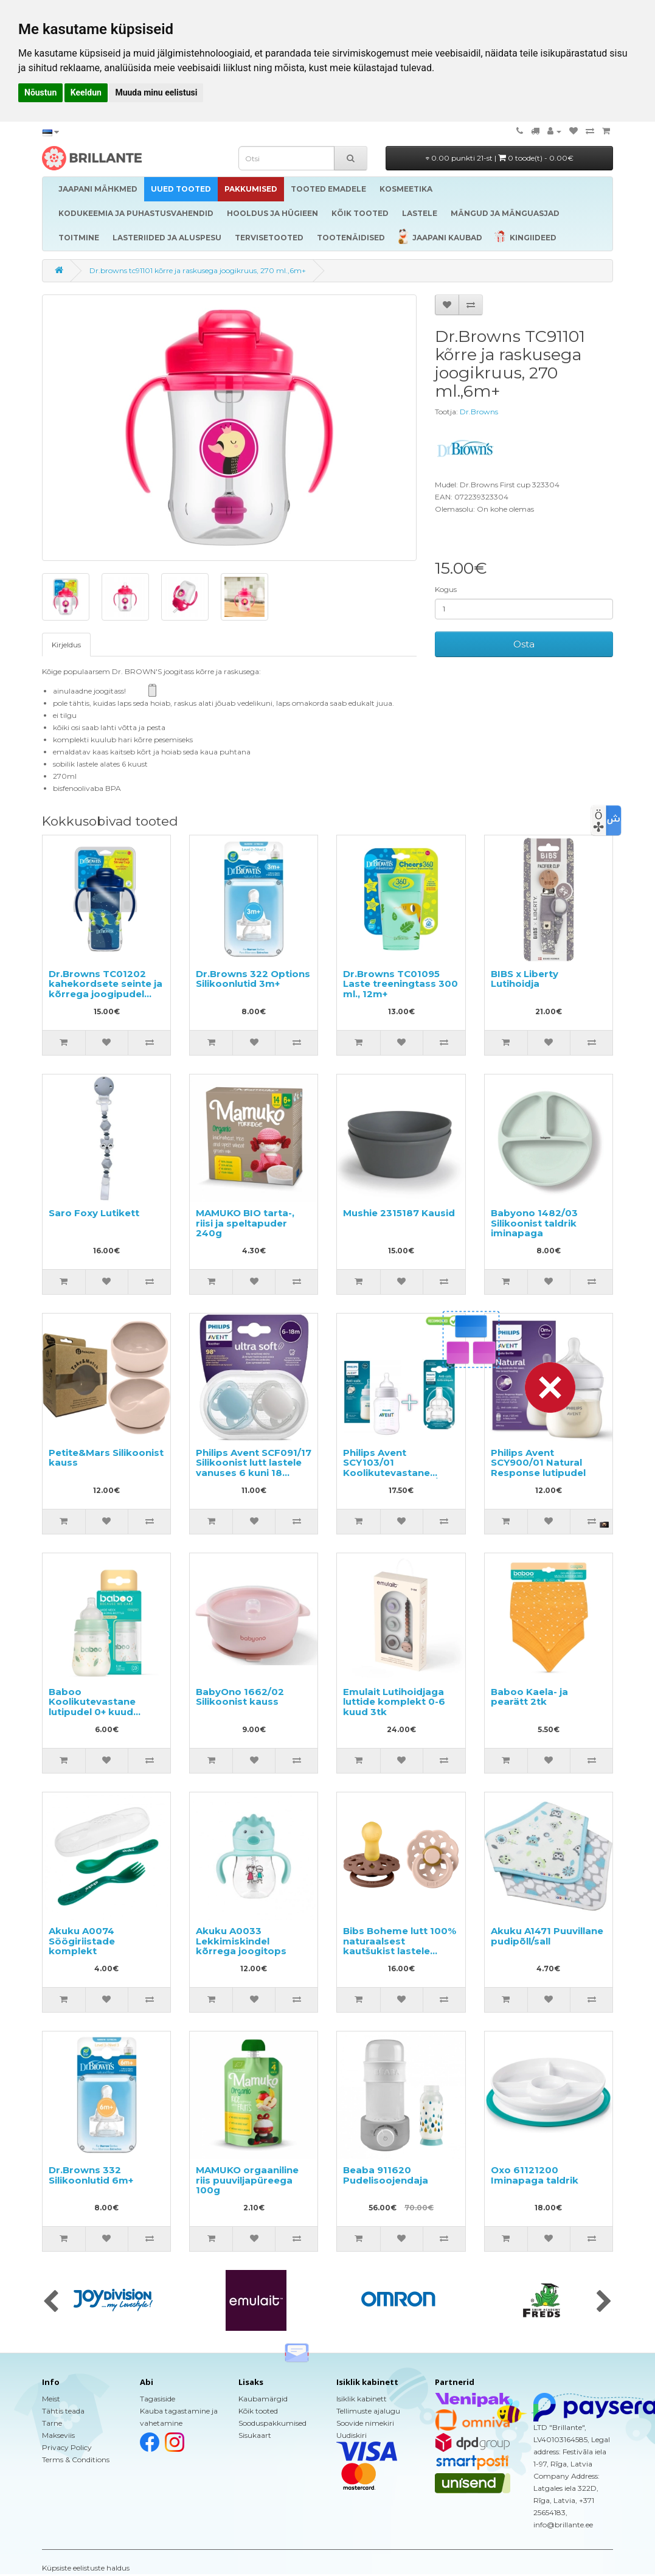 This screenshot has width=655, height=2576. What do you see at coordinates (152, 690) in the screenshot?
I see `access airport extreme router settings` at bounding box center [152, 690].